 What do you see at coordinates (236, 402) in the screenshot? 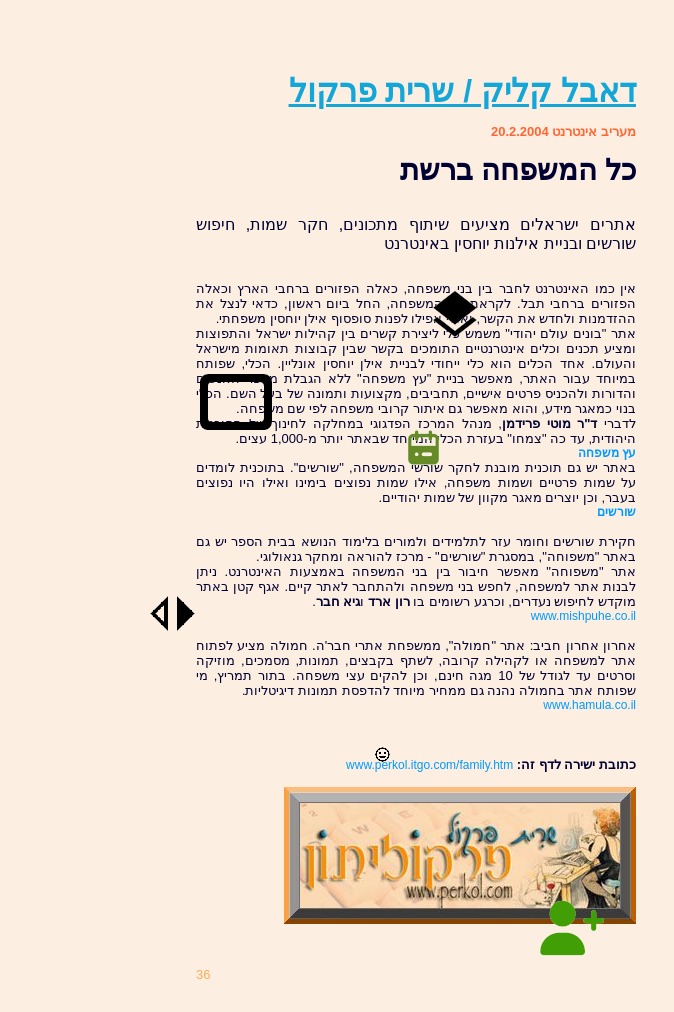
I see `crop image to landscape orientation` at bounding box center [236, 402].